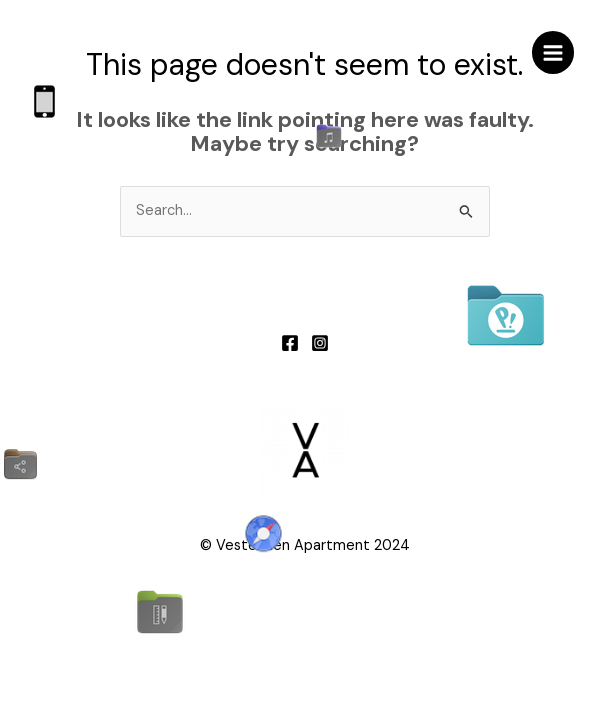 The image size is (609, 720). I want to click on open Pop!_OS system folder, so click(505, 317).